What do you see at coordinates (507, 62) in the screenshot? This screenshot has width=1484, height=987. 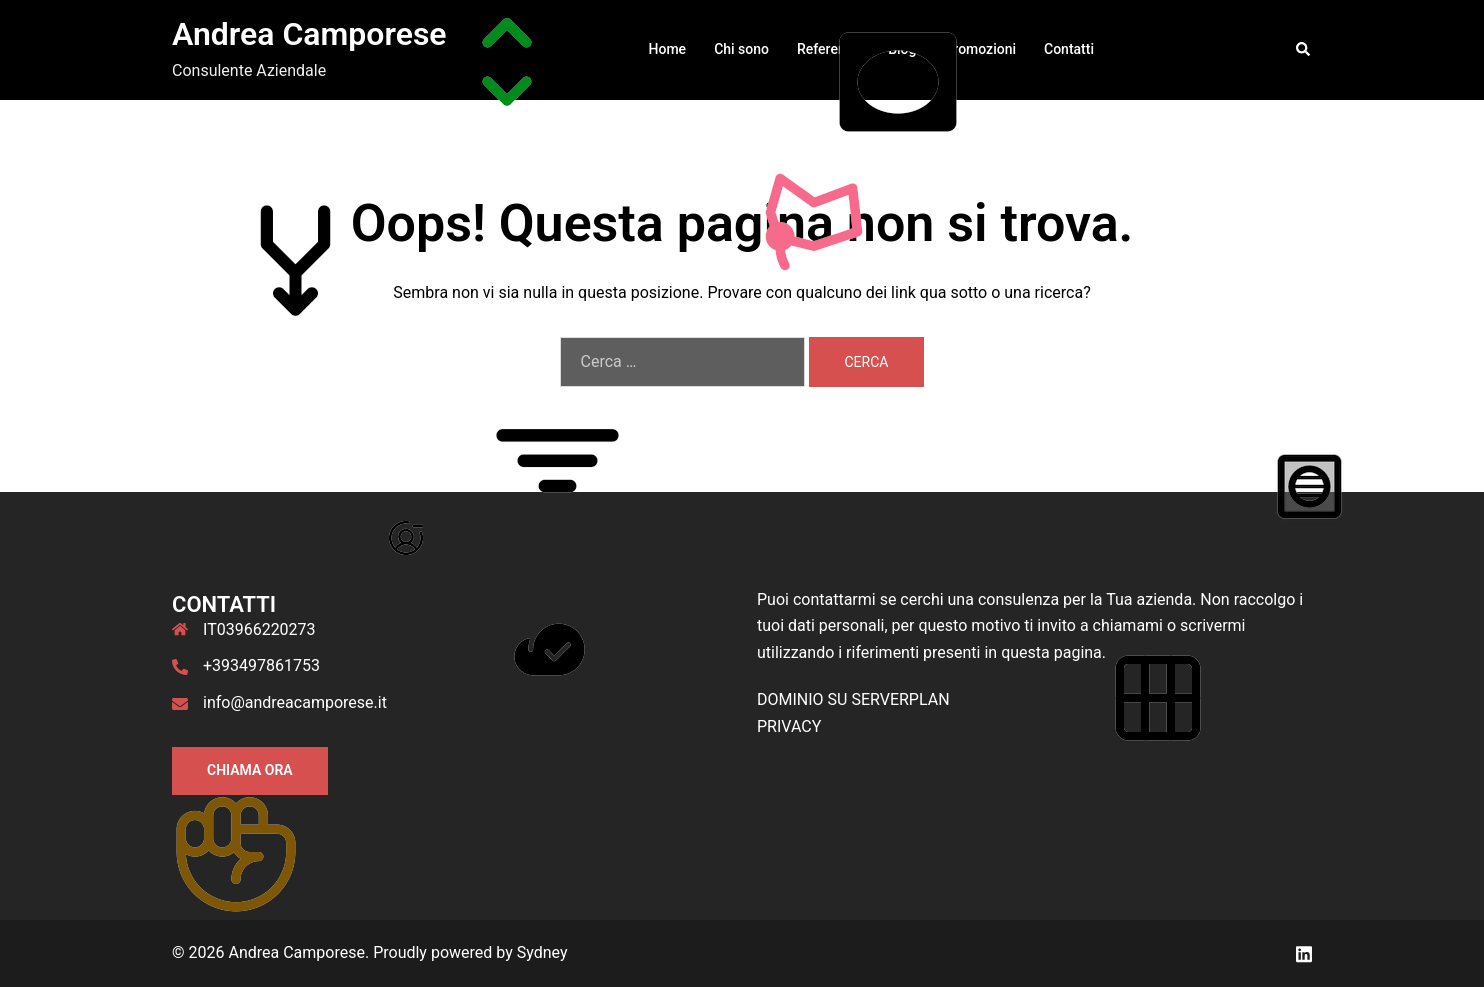 I see `expand or collapse a dropdown menu` at bounding box center [507, 62].